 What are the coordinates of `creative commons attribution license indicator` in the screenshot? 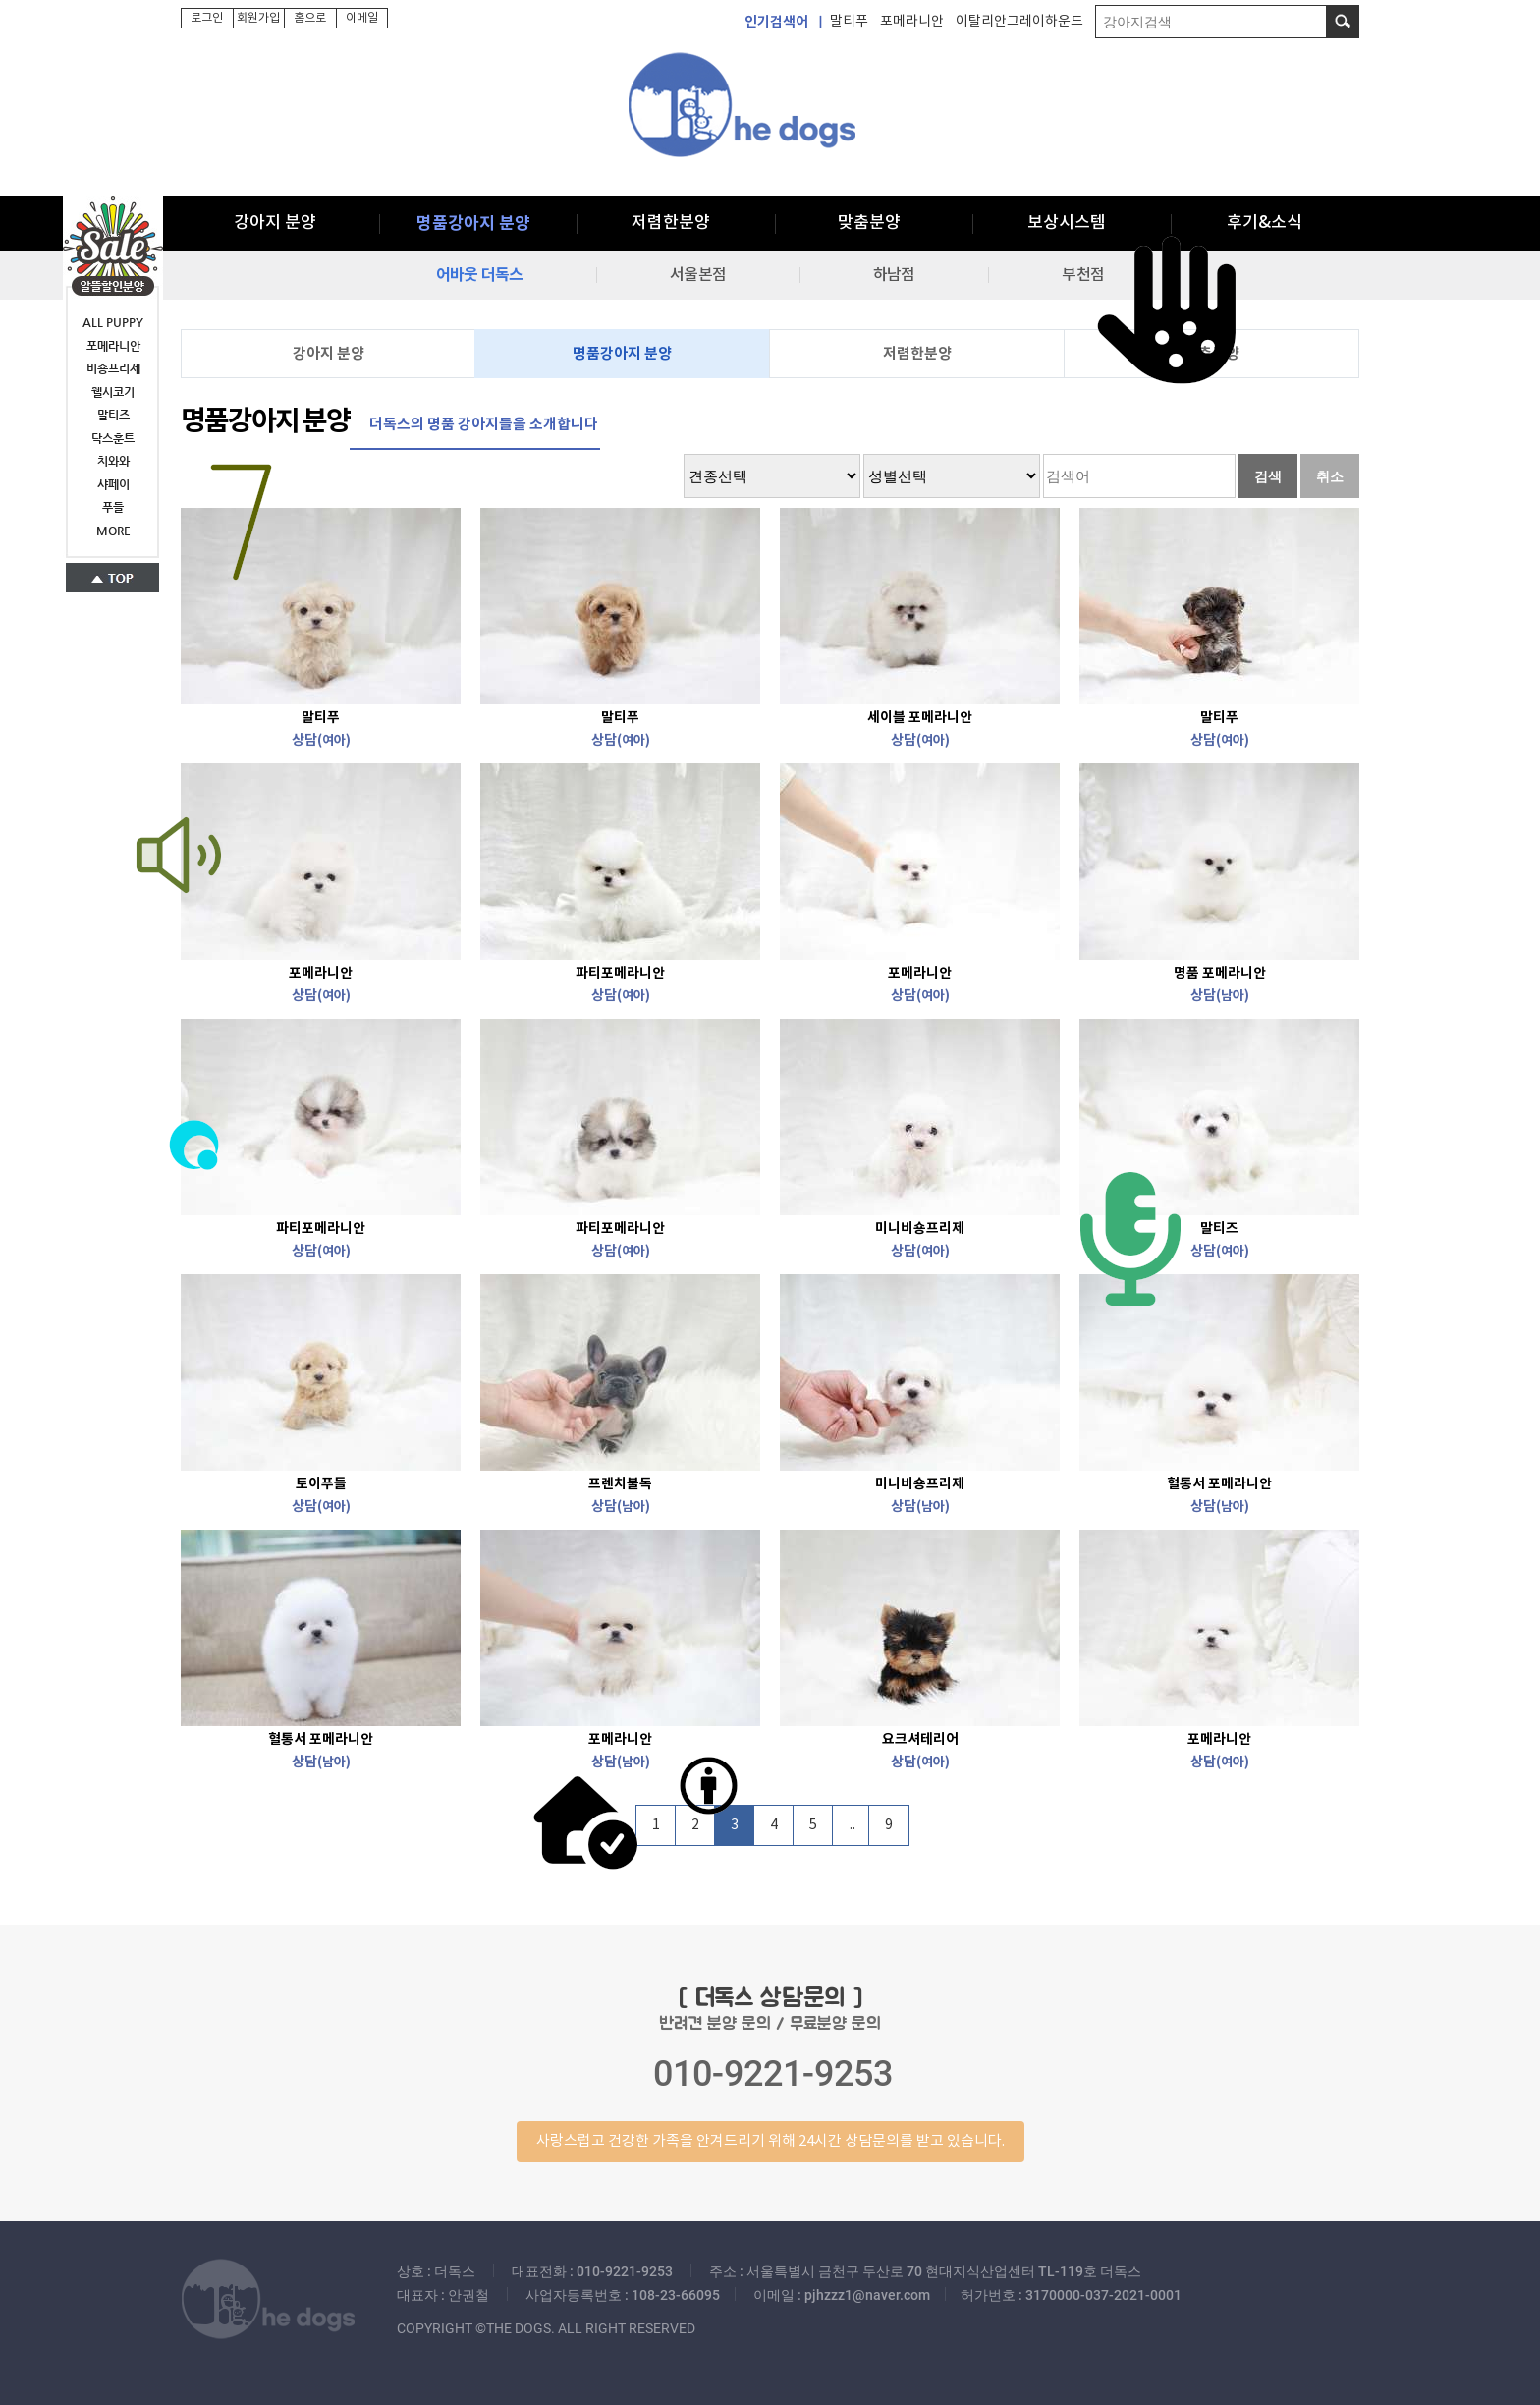 It's located at (708, 1785).